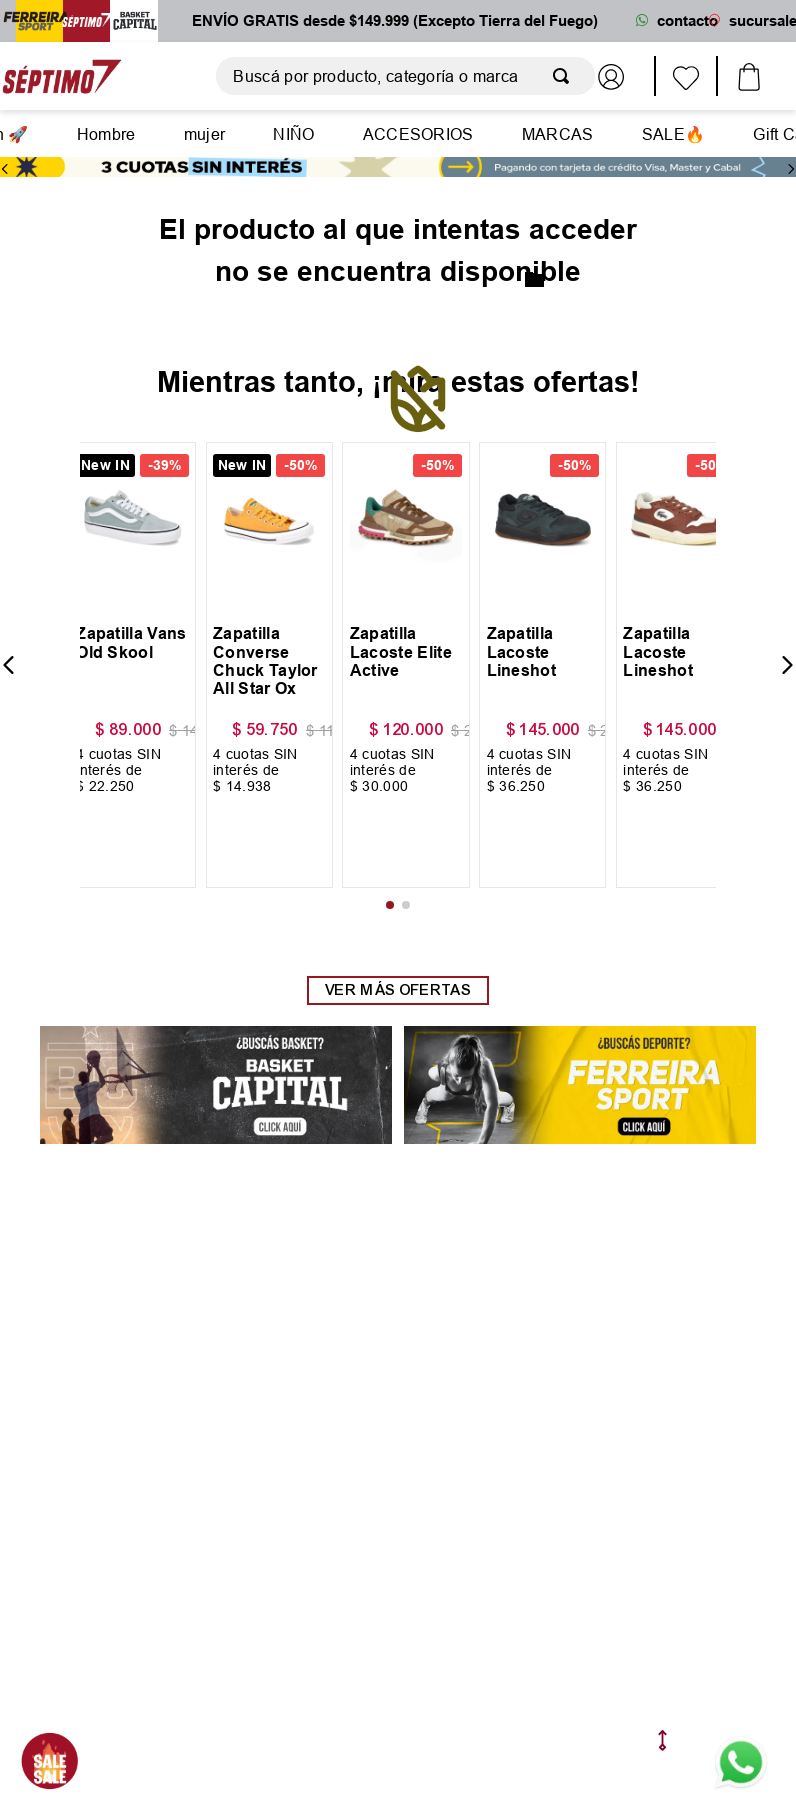 The image size is (796, 1818). I want to click on indicates gluten-free or grain-free option, so click(418, 400).